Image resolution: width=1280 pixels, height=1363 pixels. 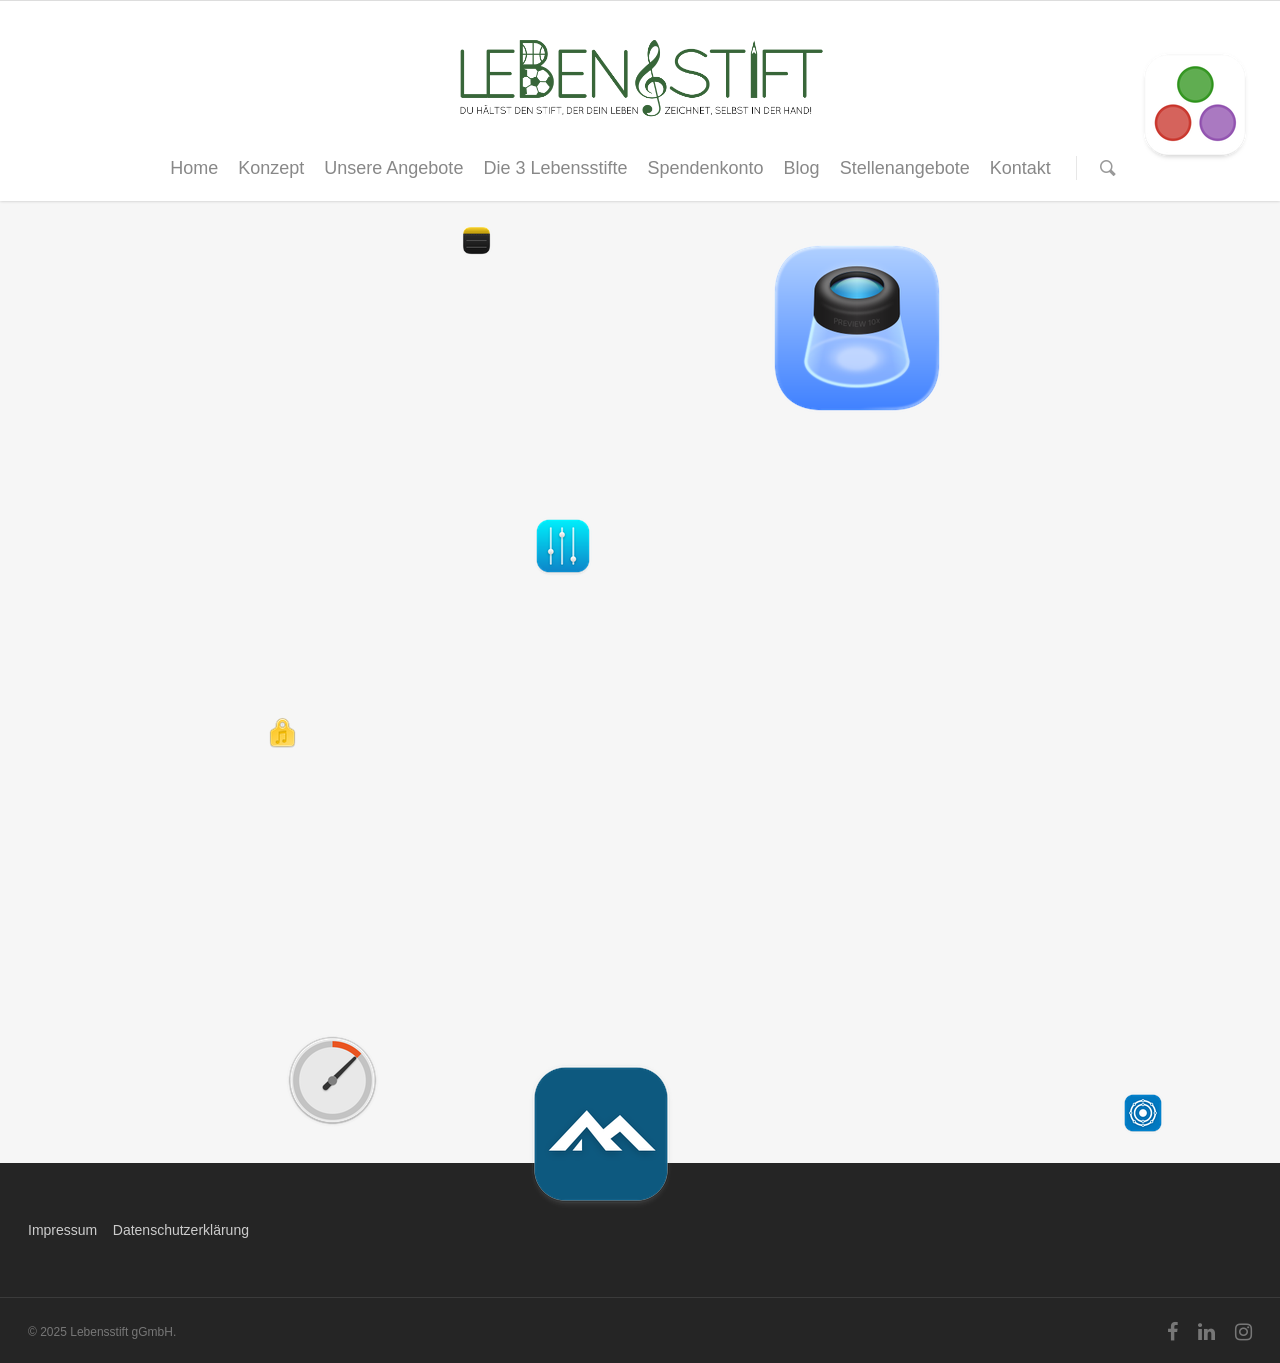 I want to click on open sysprof system profiler application, so click(x=332, y=1080).